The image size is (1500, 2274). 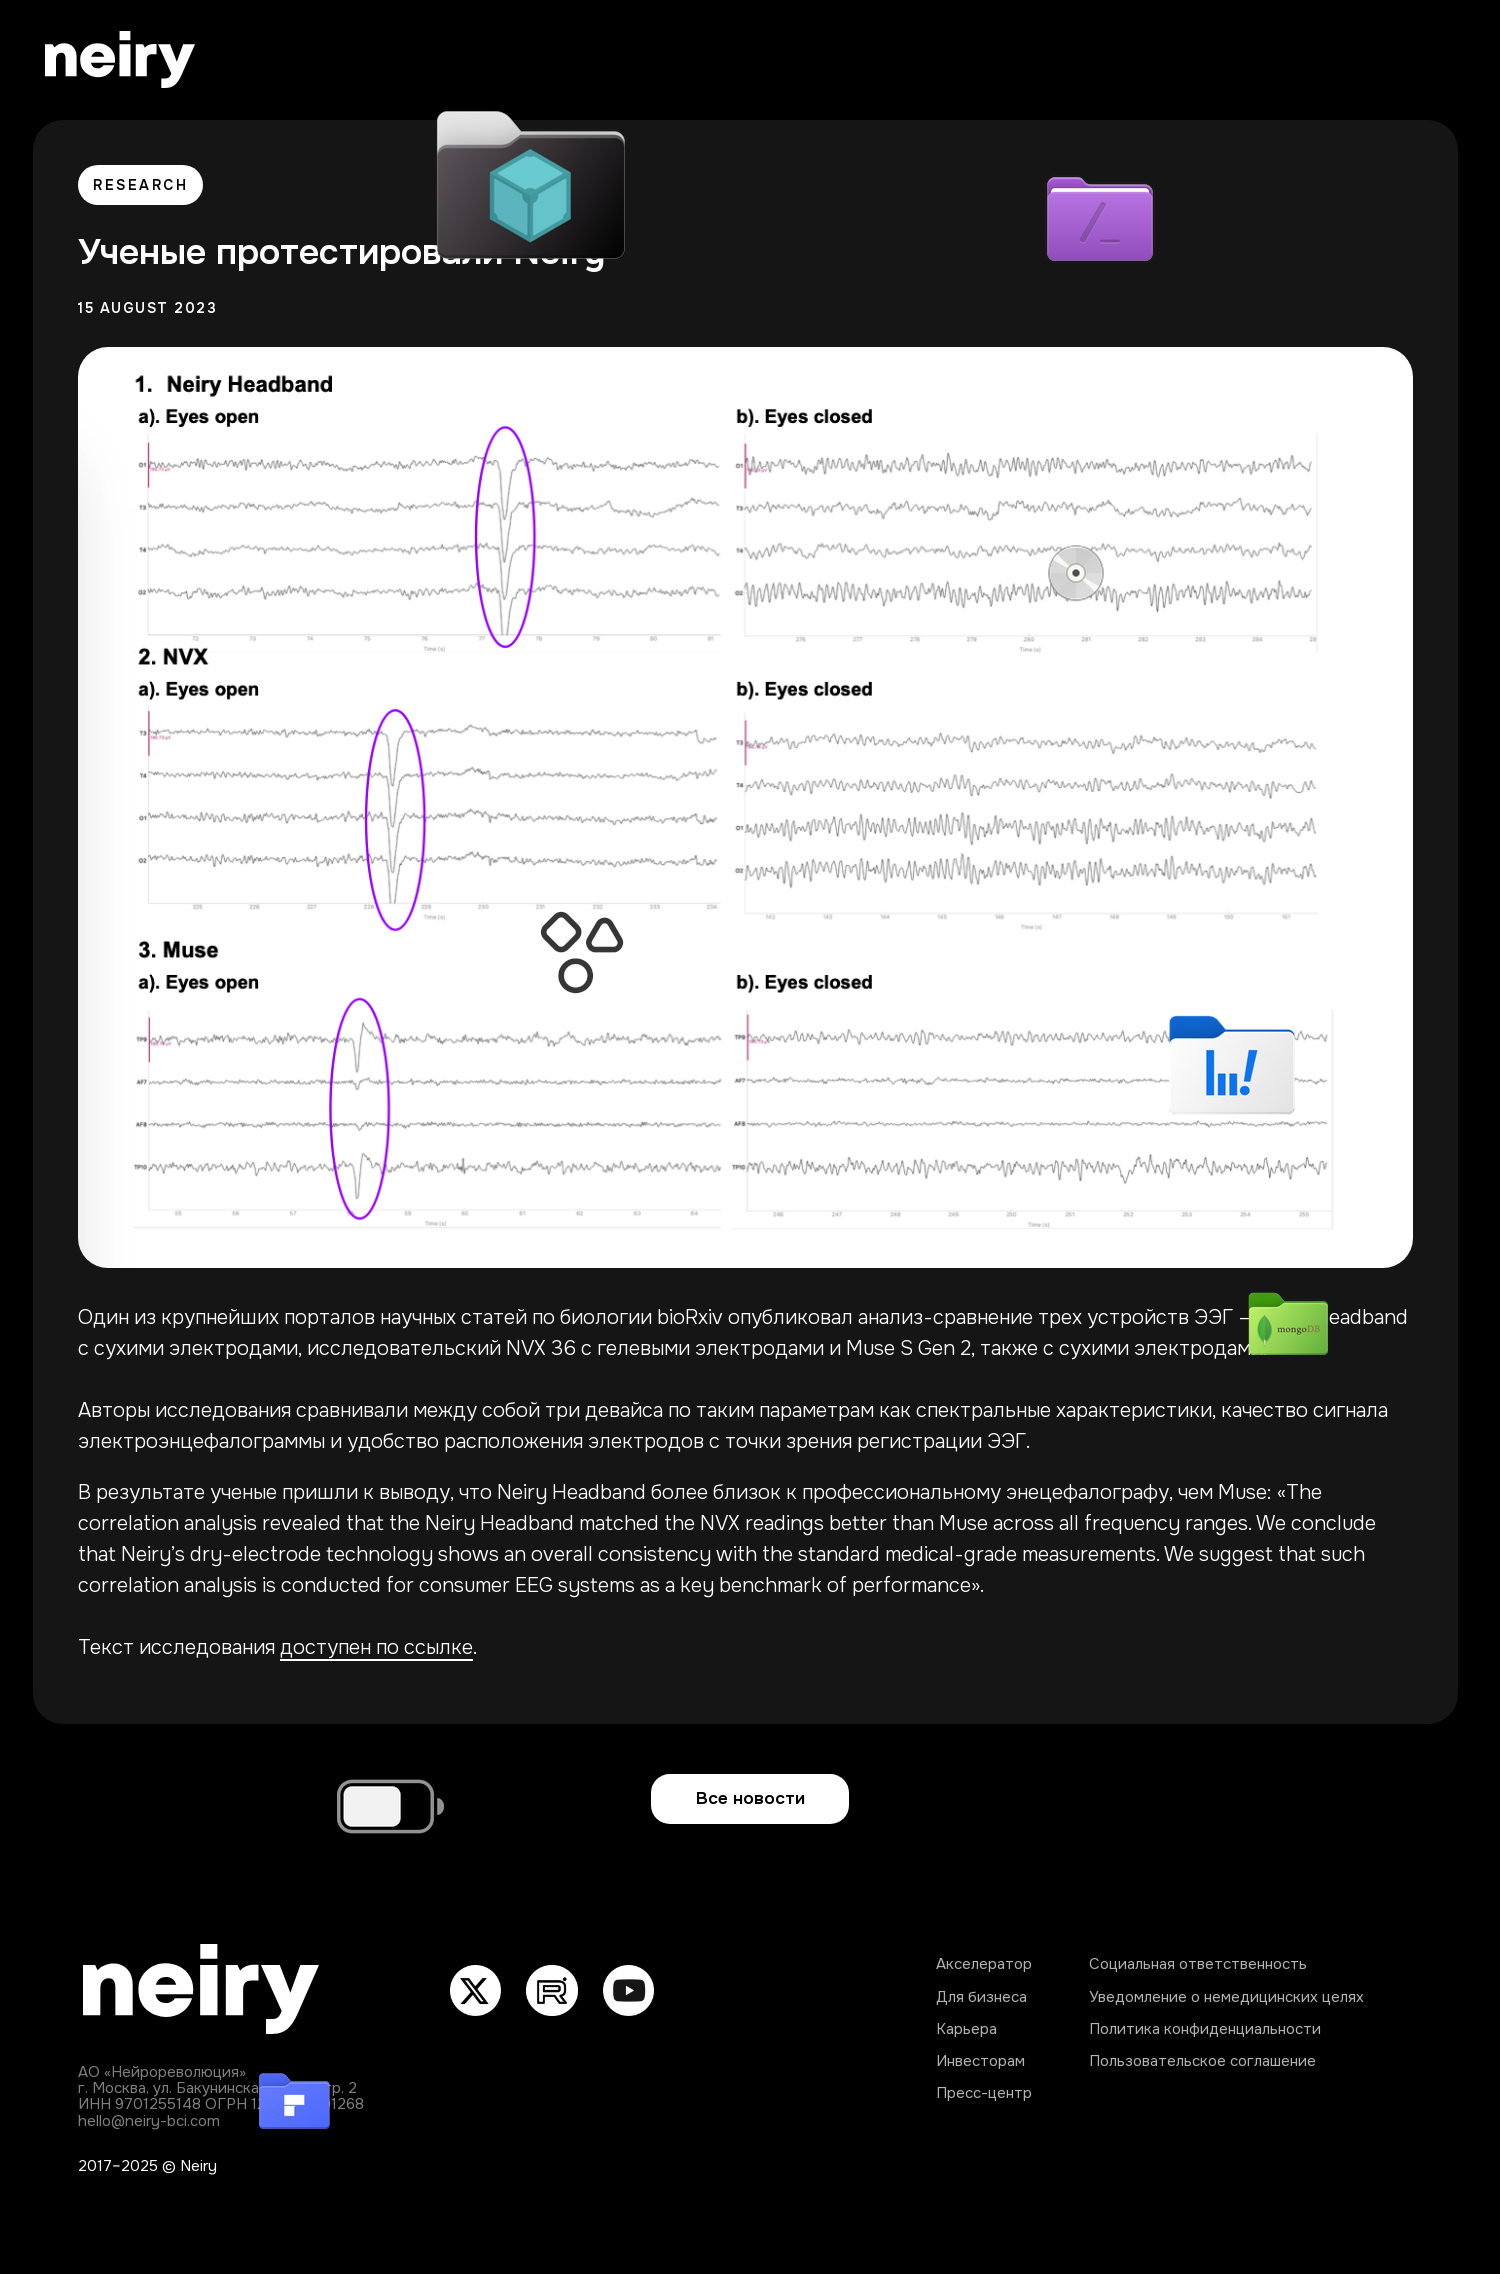 What do you see at coordinates (294, 2103) in the screenshot?
I see `open wondershare pdfreader documents folder` at bounding box center [294, 2103].